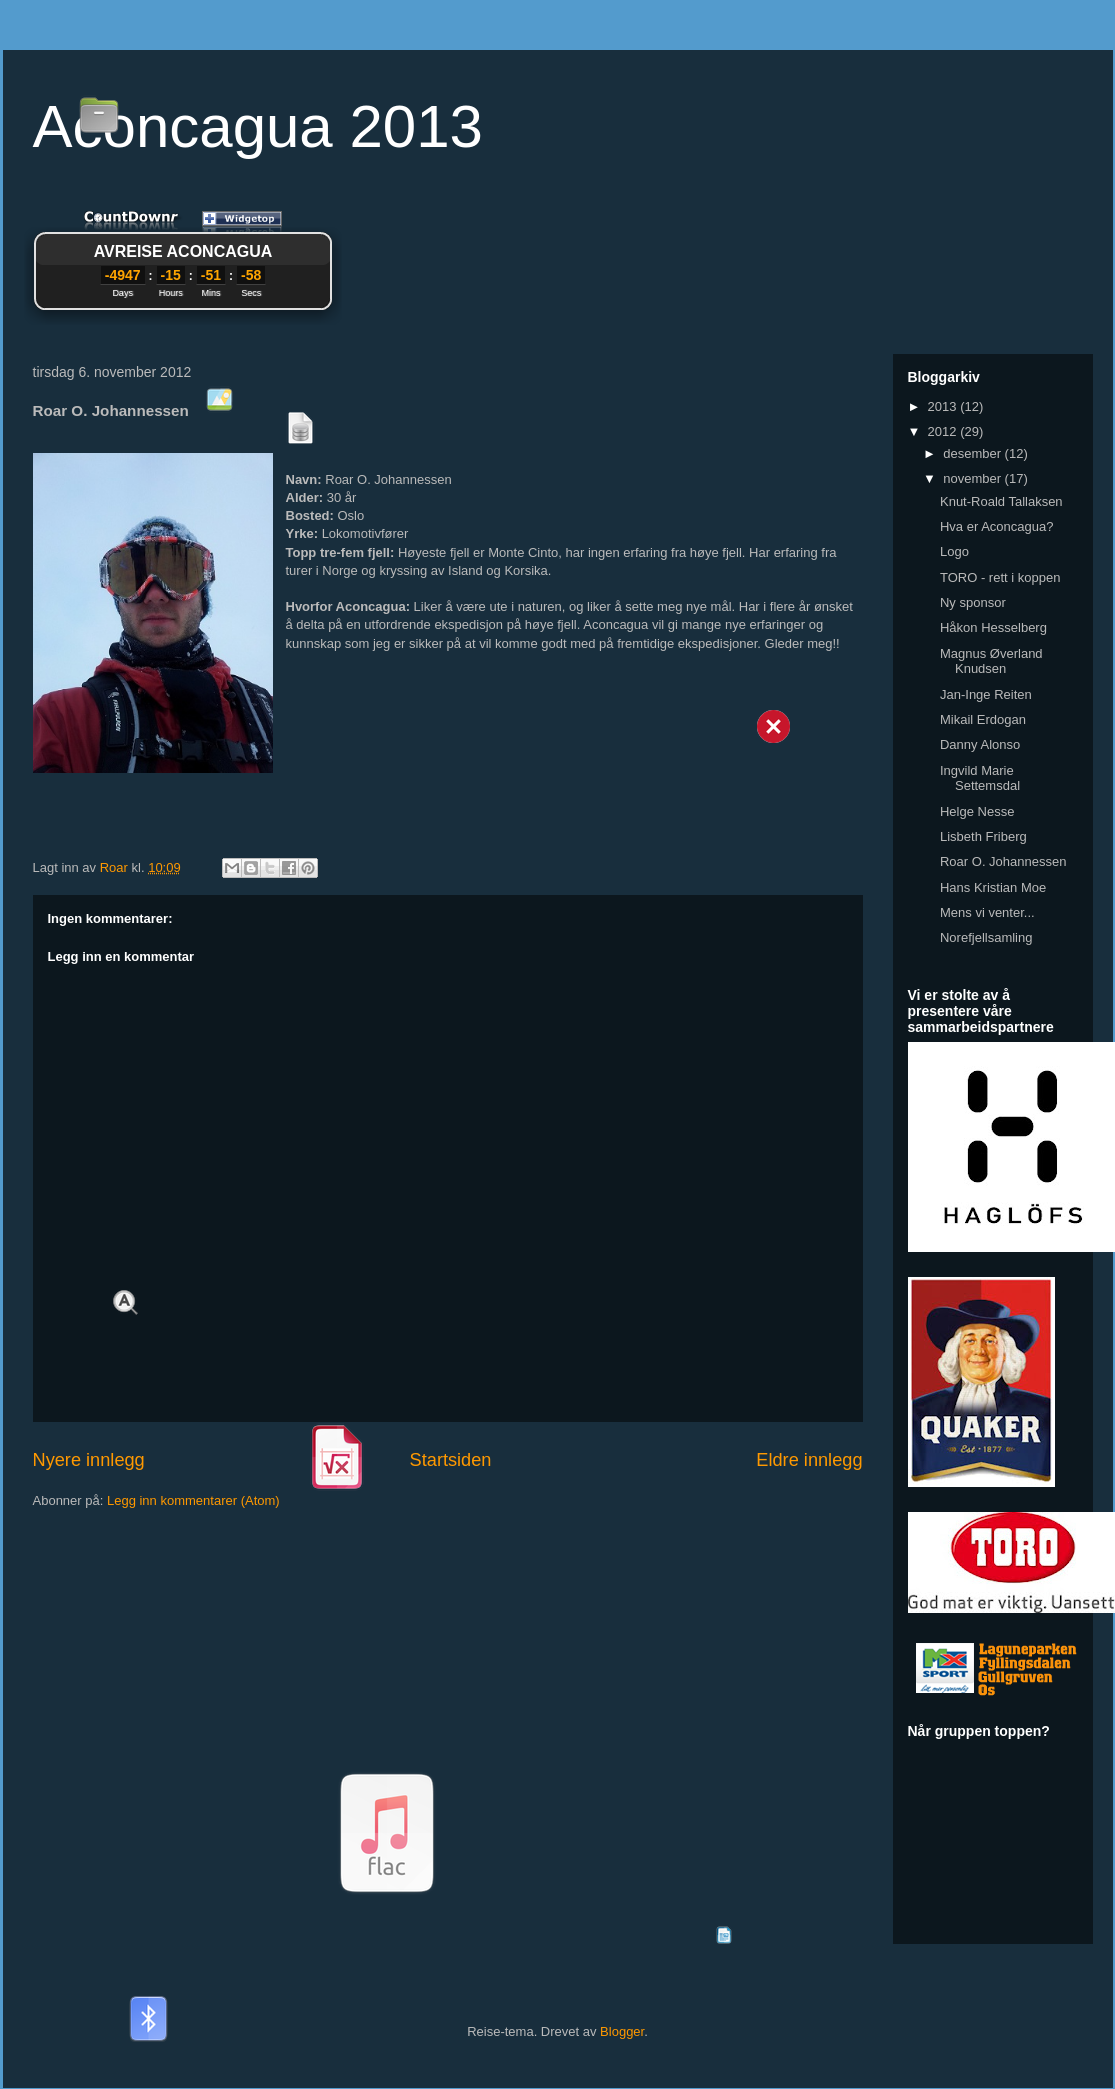 Image resolution: width=1115 pixels, height=2089 pixels. Describe the element at coordinates (773, 726) in the screenshot. I see `close the current dialog or modal window` at that location.